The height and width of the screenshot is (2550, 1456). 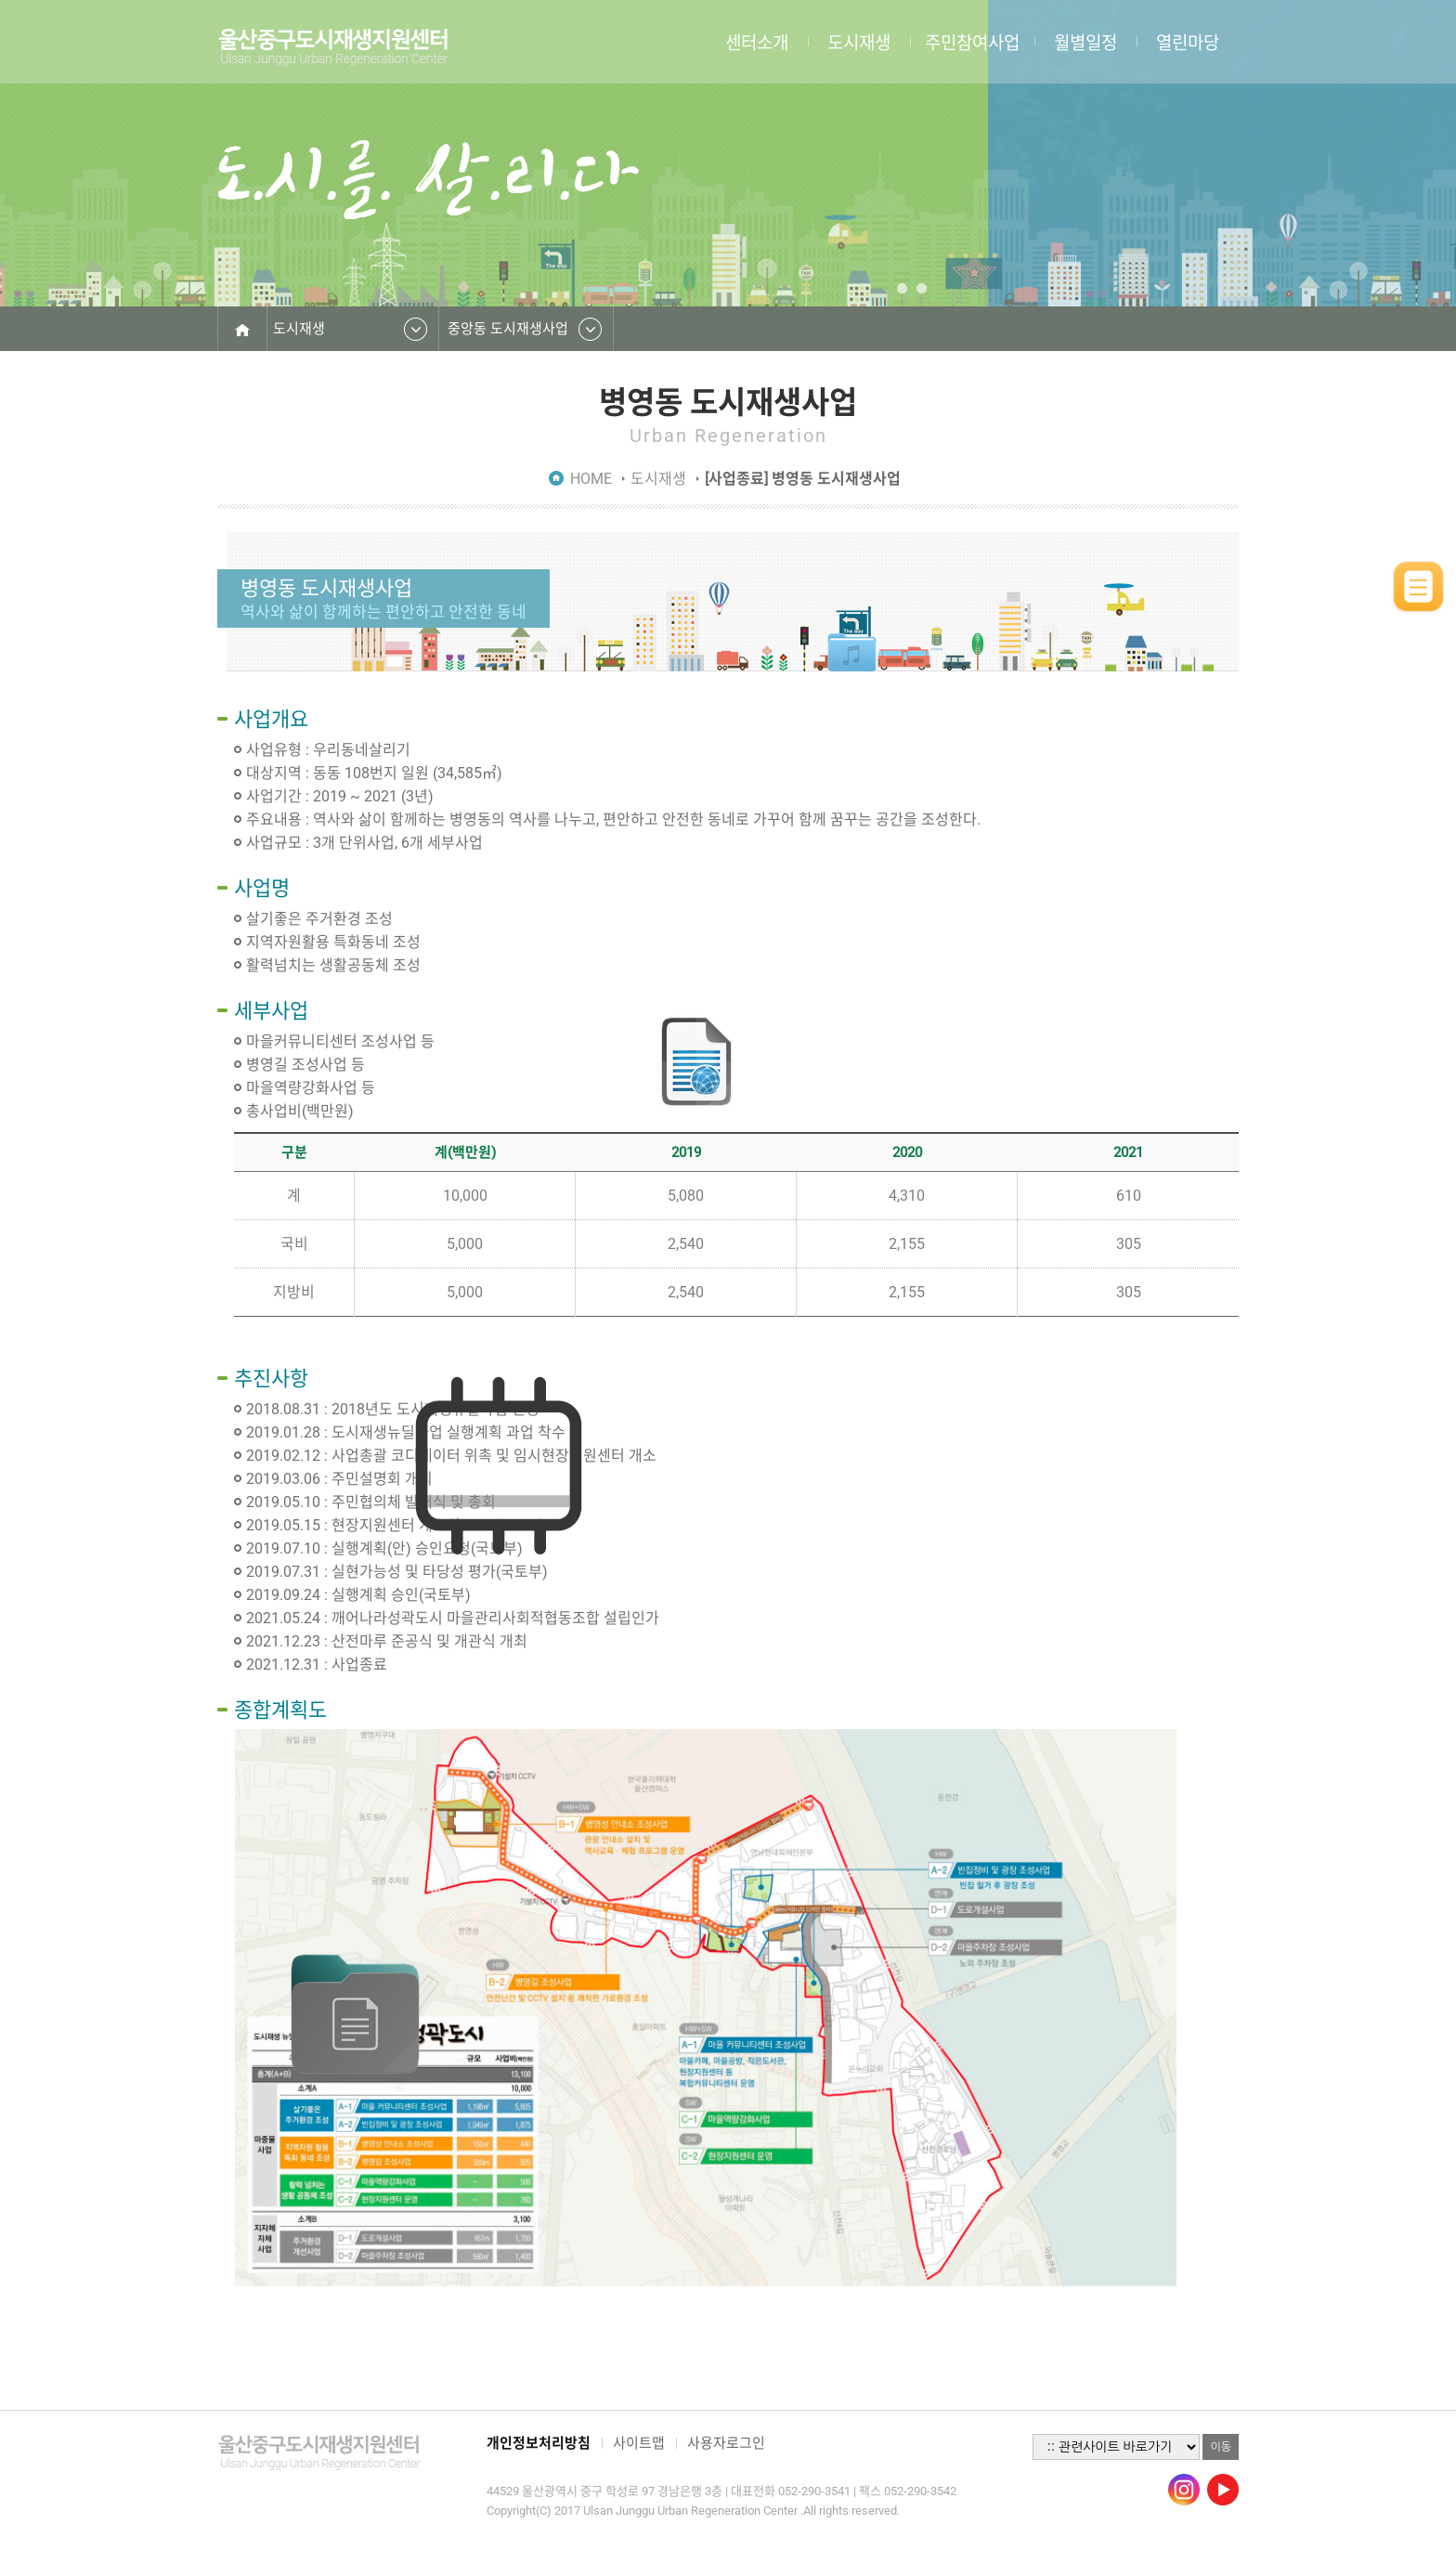 I want to click on view system hardware information, so click(x=499, y=1460).